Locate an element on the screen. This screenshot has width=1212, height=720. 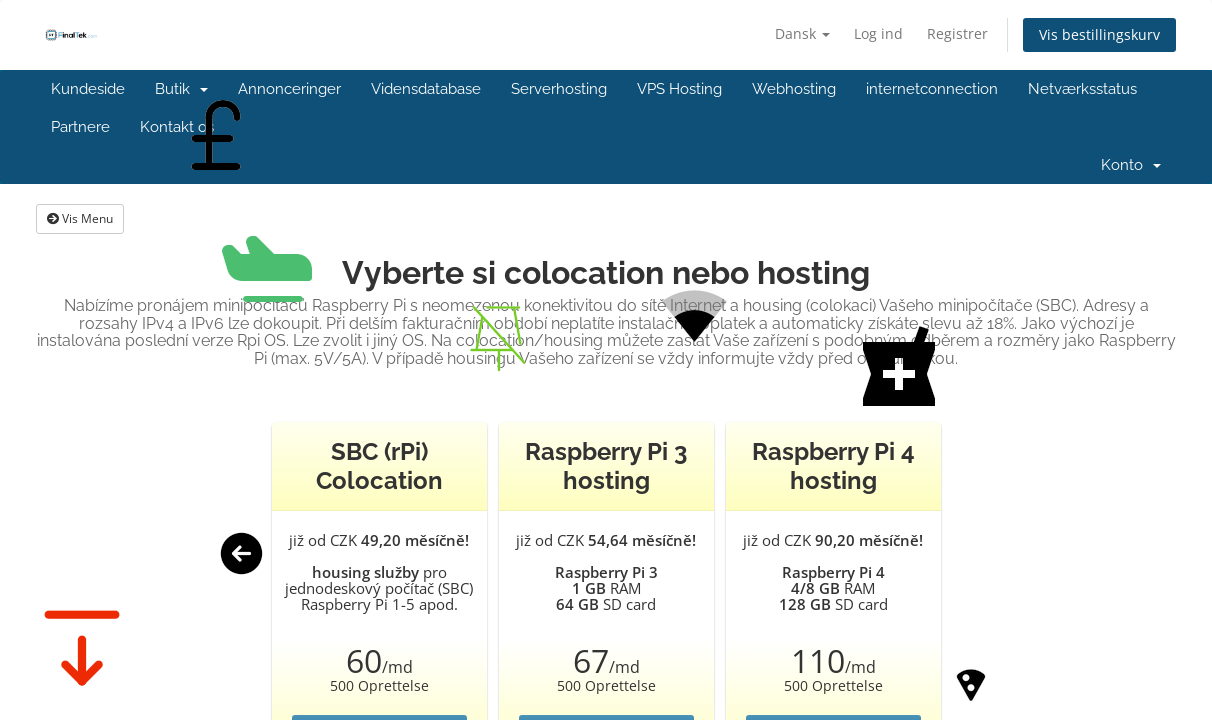
download file or content is located at coordinates (82, 648).